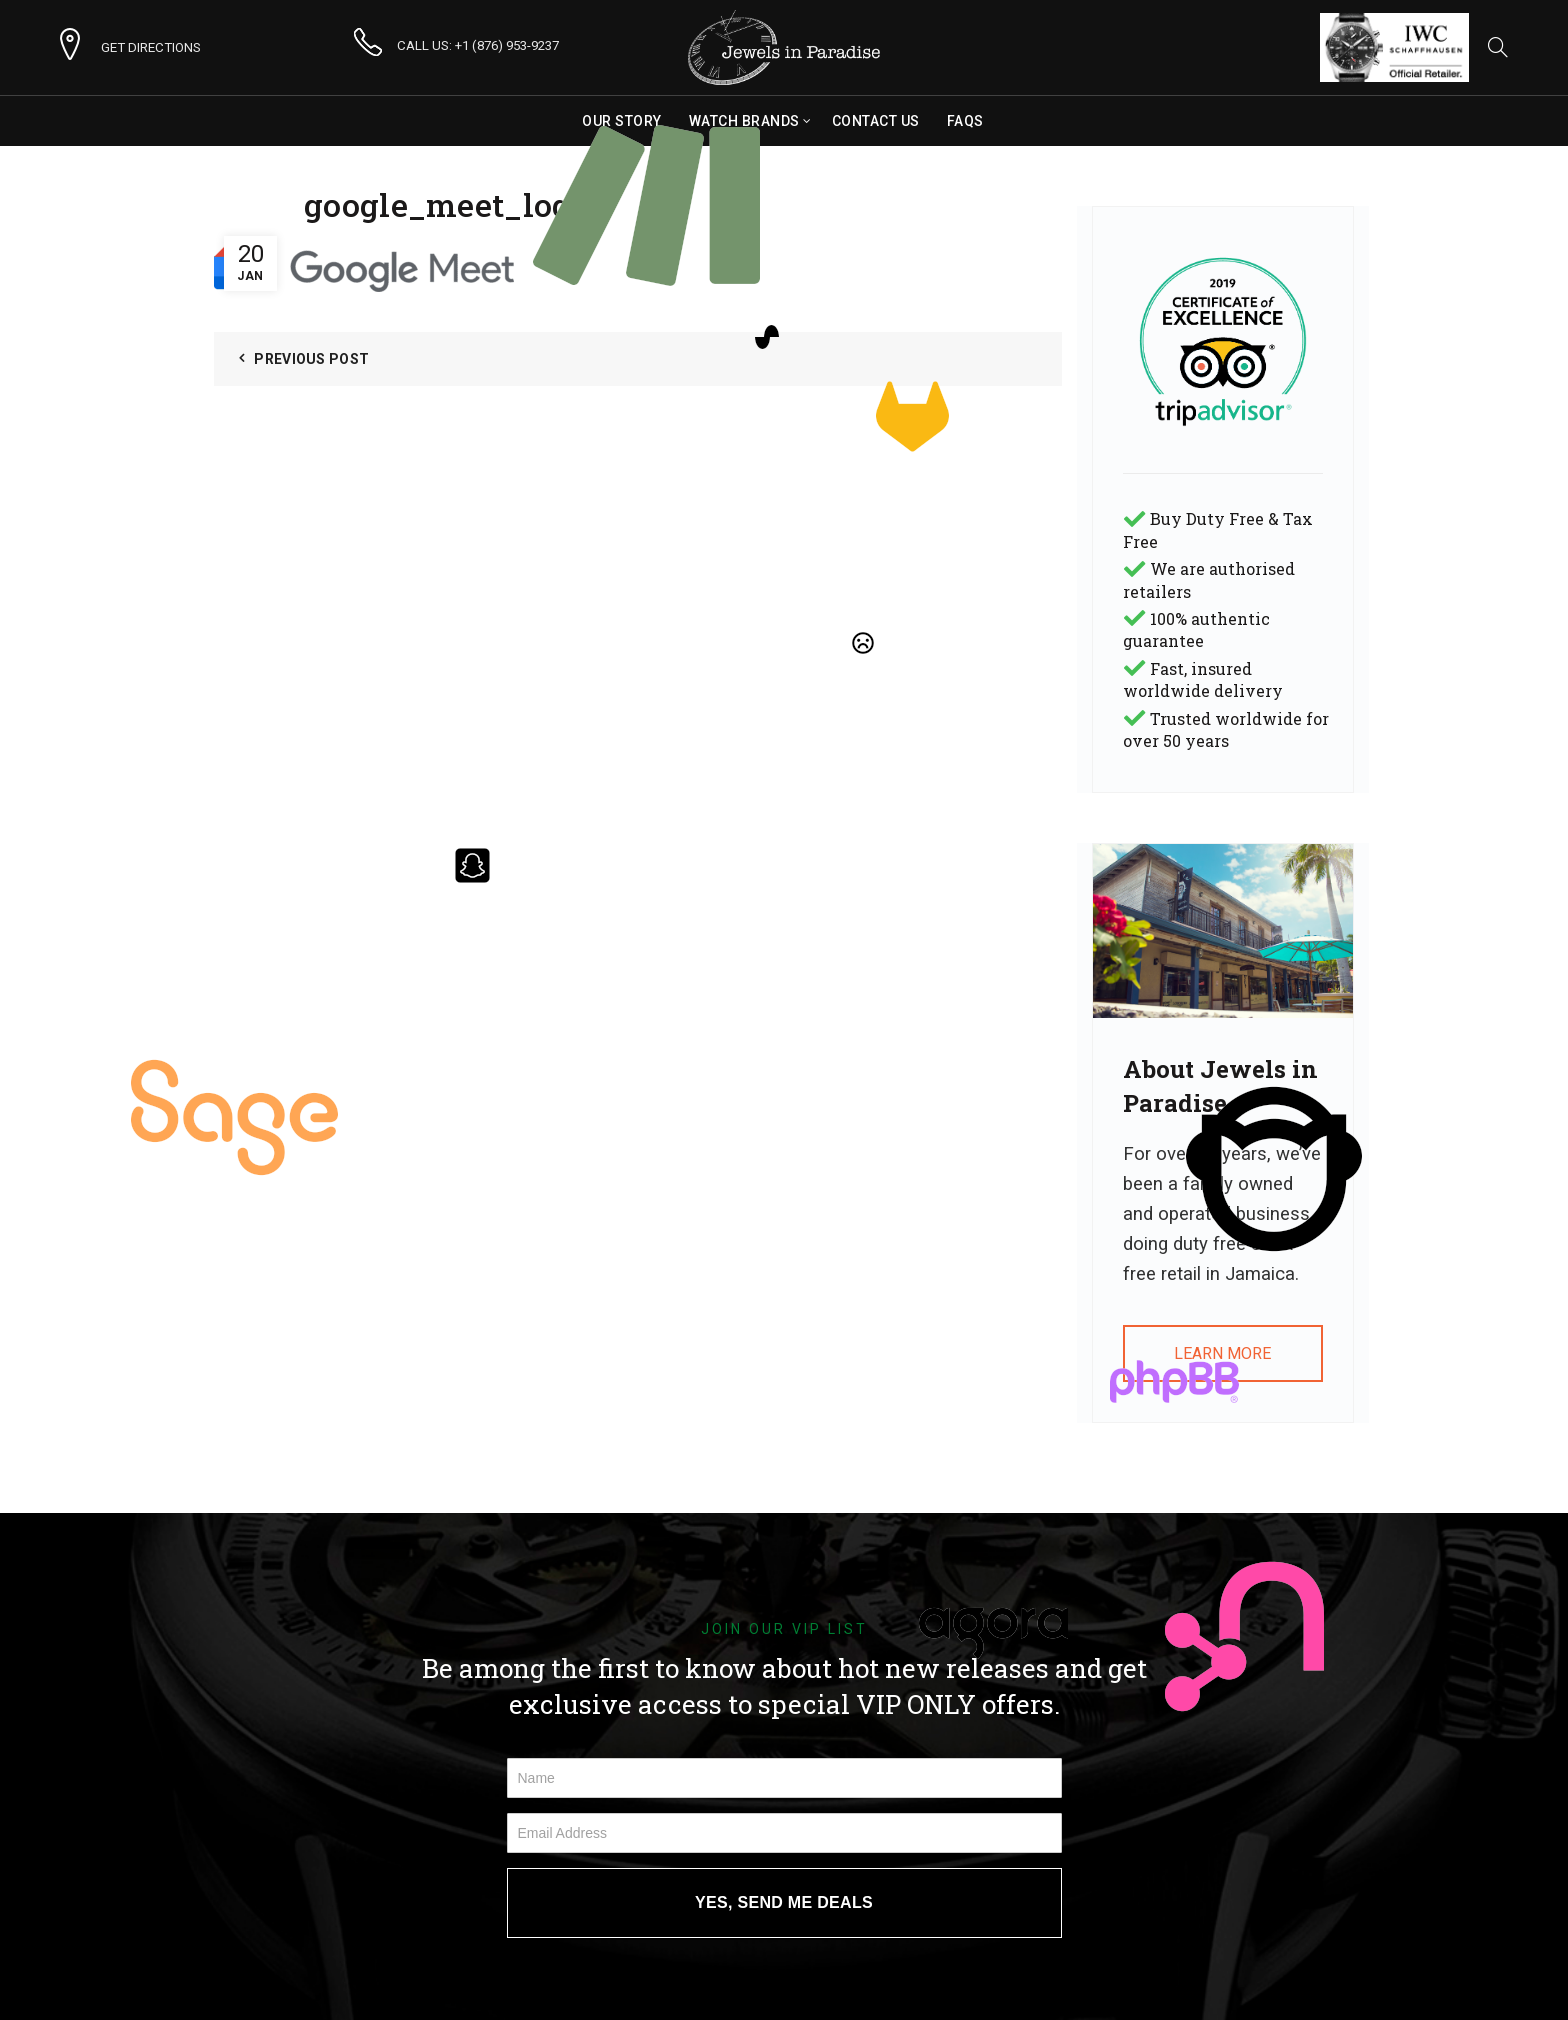 The image size is (1568, 2020). What do you see at coordinates (863, 643) in the screenshot?
I see `rate experience as negative or unsatisfied` at bounding box center [863, 643].